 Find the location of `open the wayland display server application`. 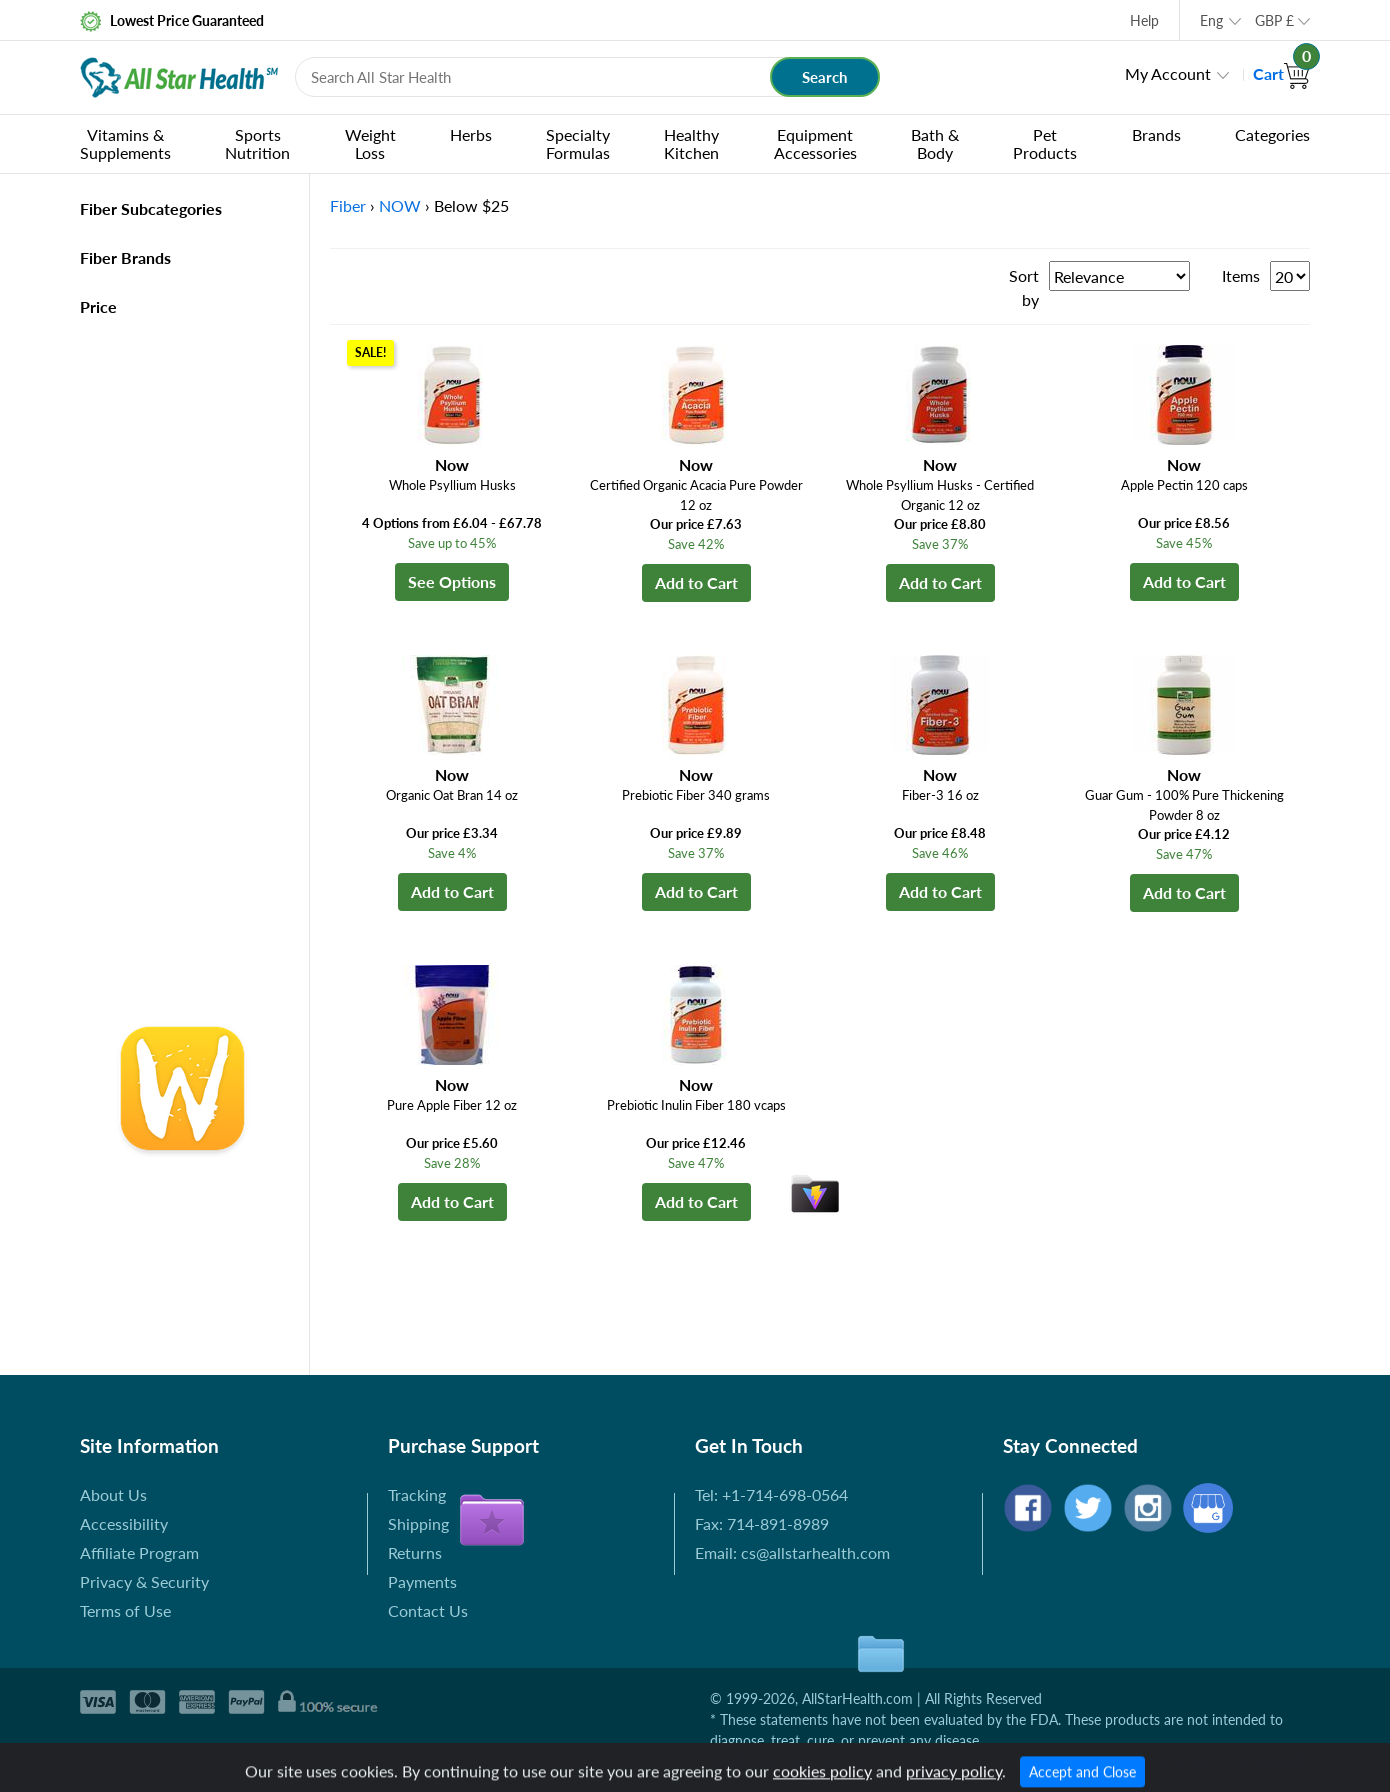

open the wayland display server application is located at coordinates (182, 1088).